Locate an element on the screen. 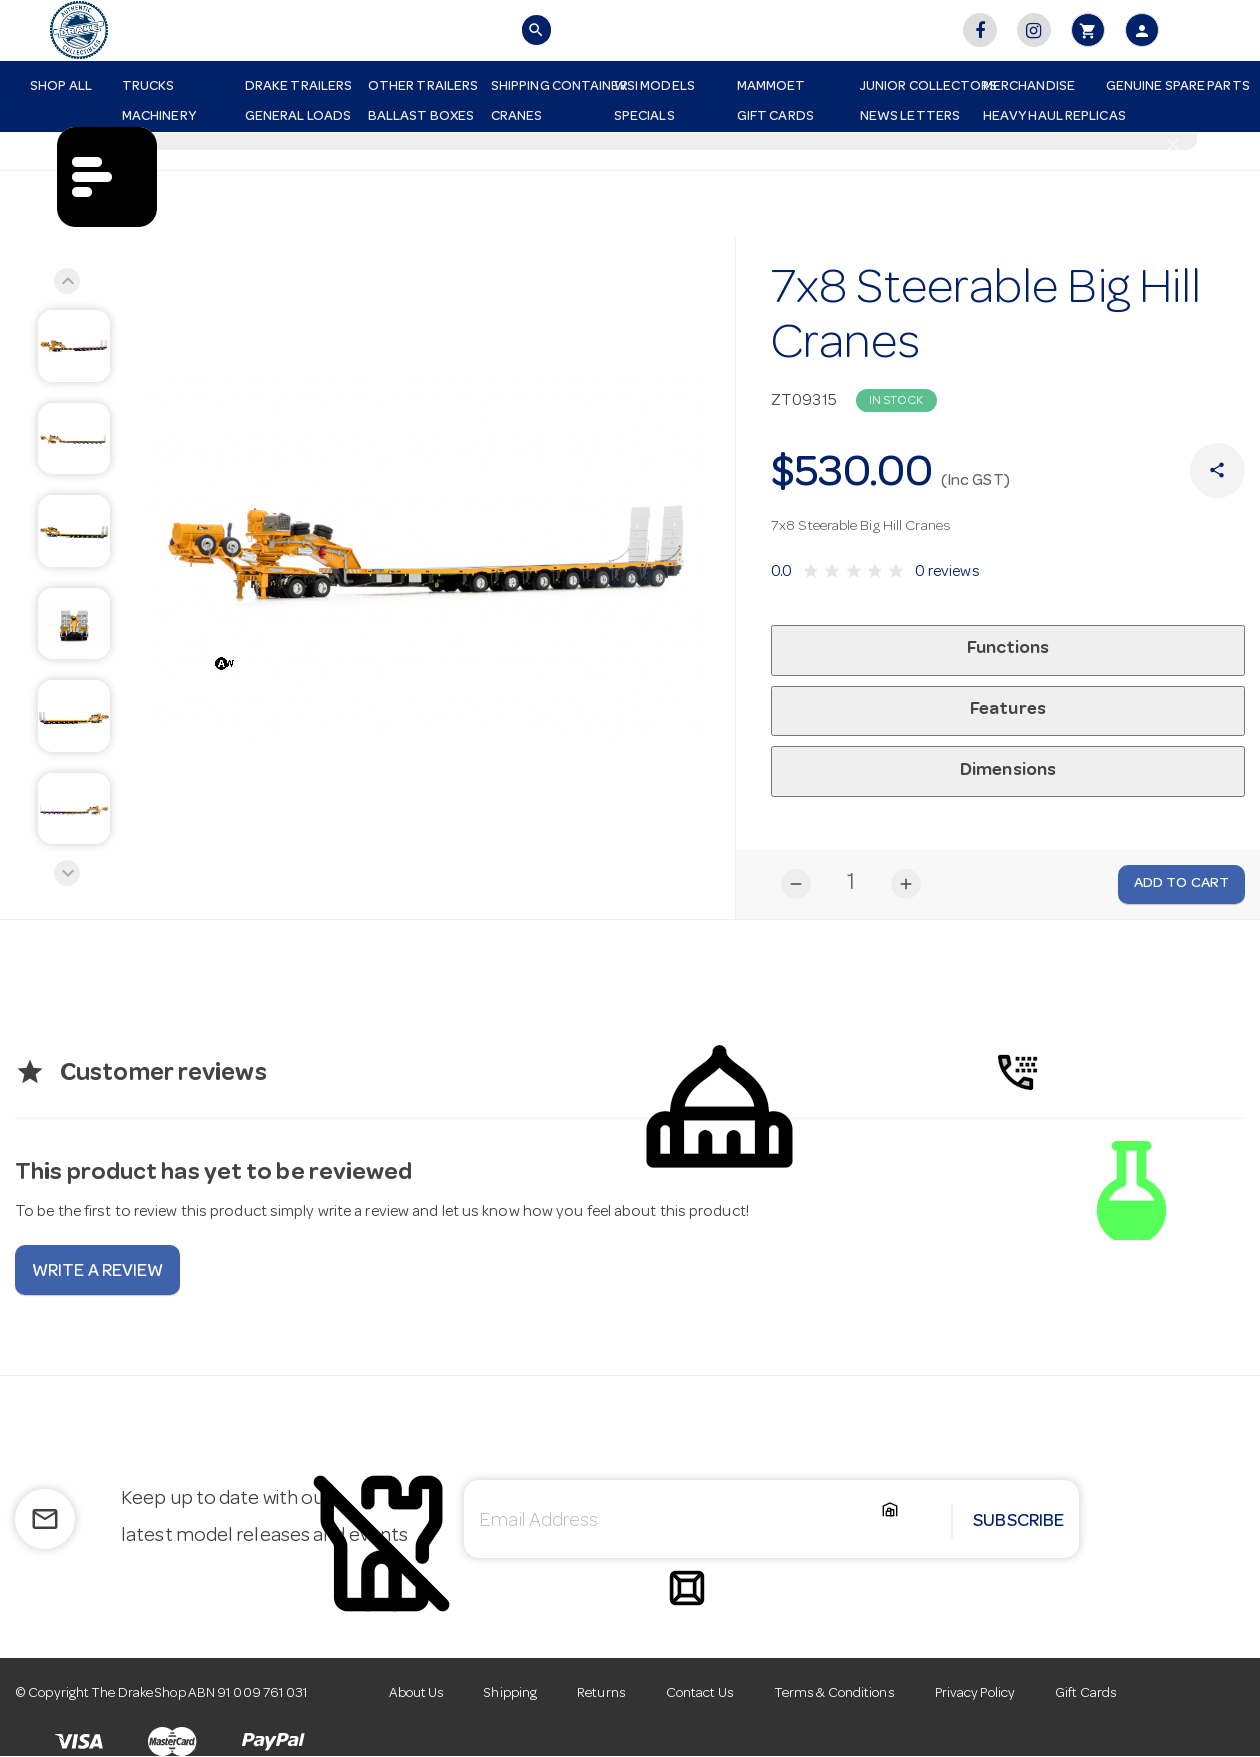 The height and width of the screenshot is (1757, 1260). indicates tower or signal is offline is located at coordinates (381, 1543).